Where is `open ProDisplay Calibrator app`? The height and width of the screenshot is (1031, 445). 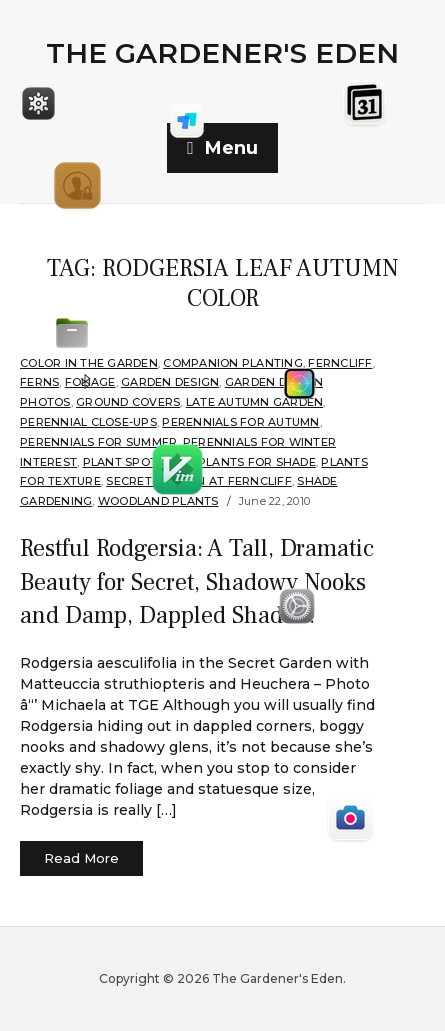 open ProDisplay Calibrator app is located at coordinates (299, 383).